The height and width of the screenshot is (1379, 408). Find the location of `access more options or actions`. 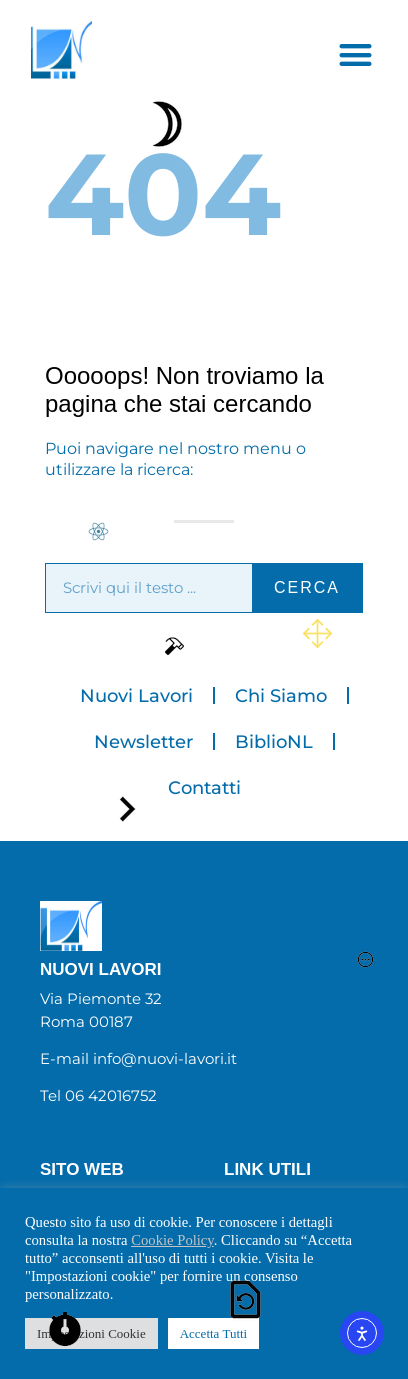

access more options or actions is located at coordinates (365, 959).